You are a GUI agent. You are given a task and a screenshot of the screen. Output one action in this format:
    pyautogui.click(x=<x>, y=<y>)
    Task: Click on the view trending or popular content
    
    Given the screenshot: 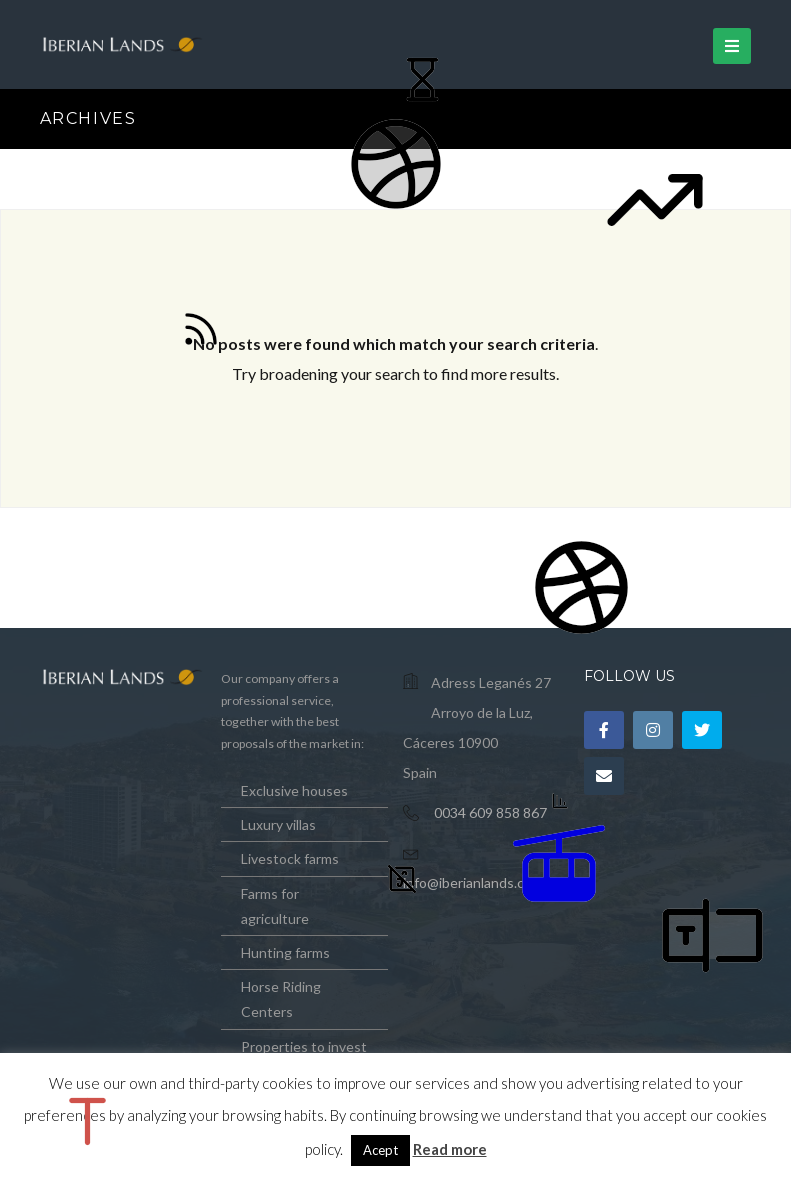 What is the action you would take?
    pyautogui.click(x=655, y=200)
    